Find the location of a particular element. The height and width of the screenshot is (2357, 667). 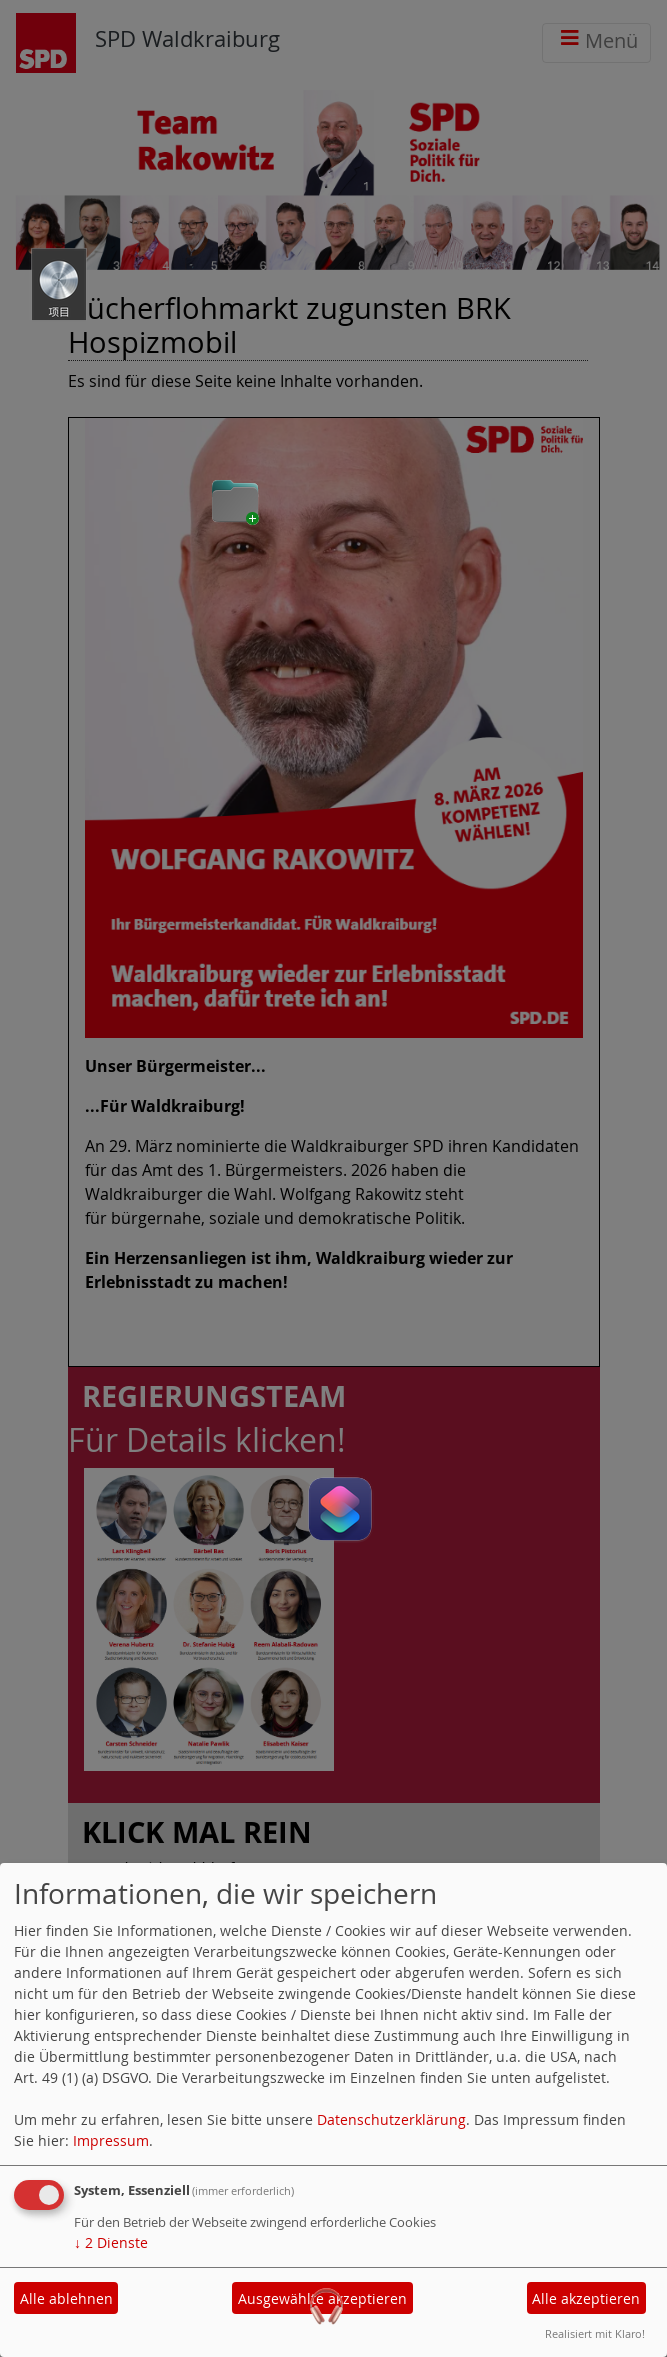

airpods max headphones in red is located at coordinates (326, 2306).